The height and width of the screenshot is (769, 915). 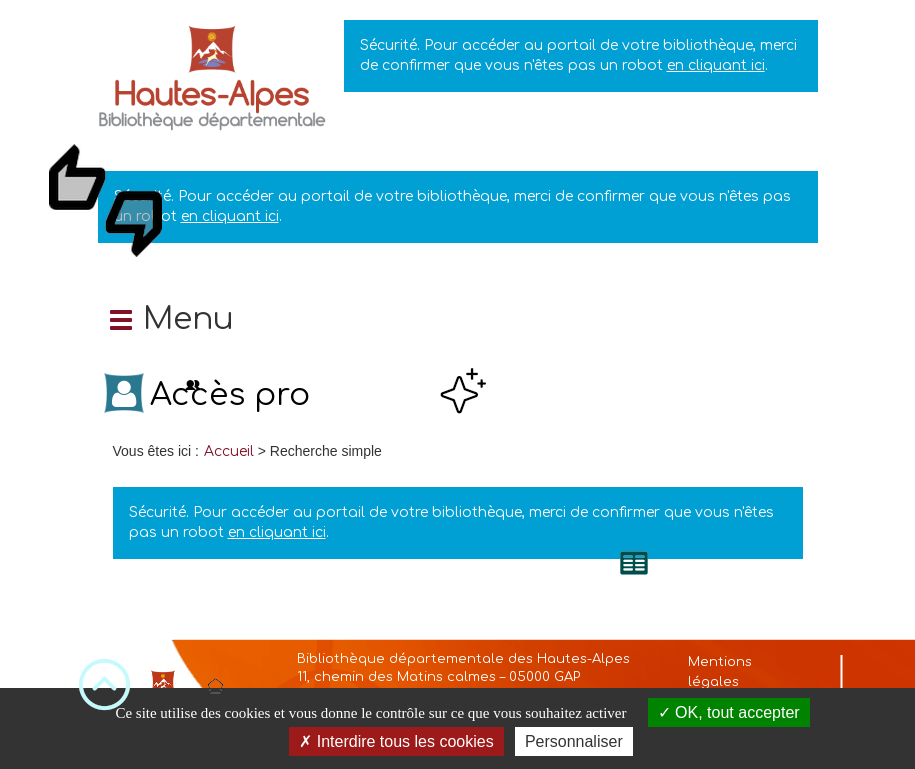 What do you see at coordinates (105, 200) in the screenshot?
I see `rate or provide feedback` at bounding box center [105, 200].